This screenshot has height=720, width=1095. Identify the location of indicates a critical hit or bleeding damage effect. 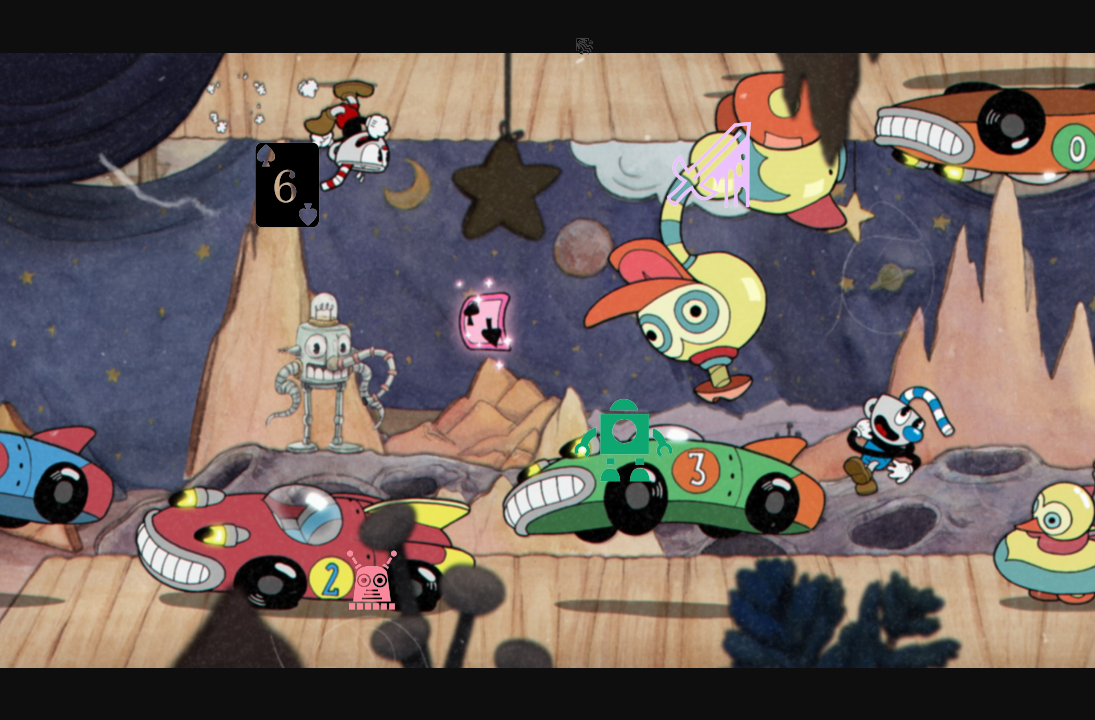
(708, 163).